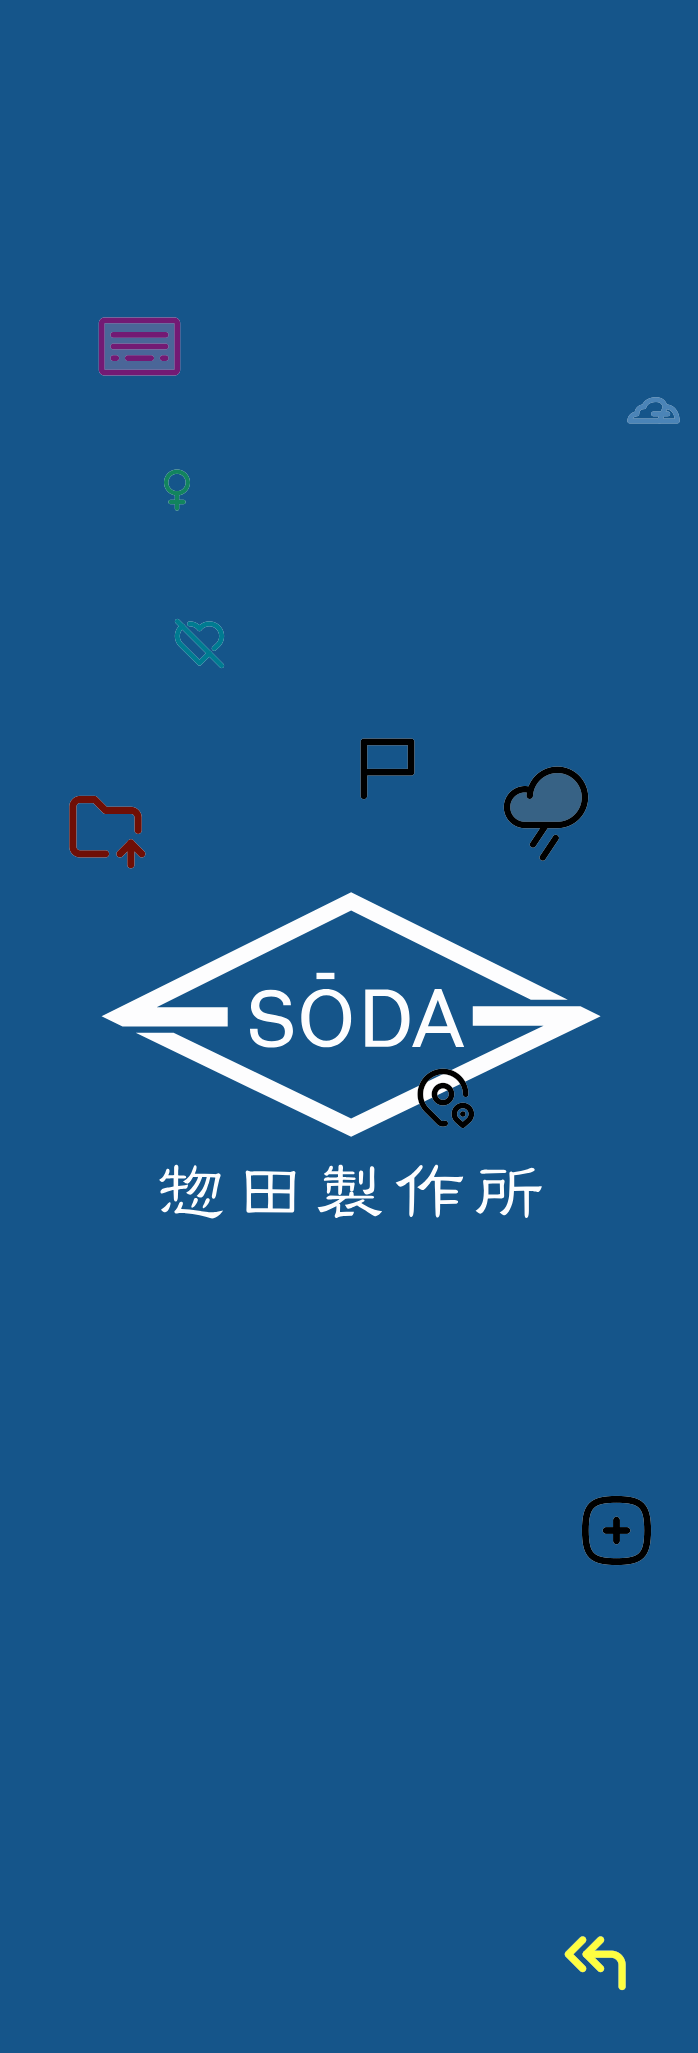 The image size is (698, 2053). What do you see at coordinates (653, 411) in the screenshot?
I see `cloudflare services or settings` at bounding box center [653, 411].